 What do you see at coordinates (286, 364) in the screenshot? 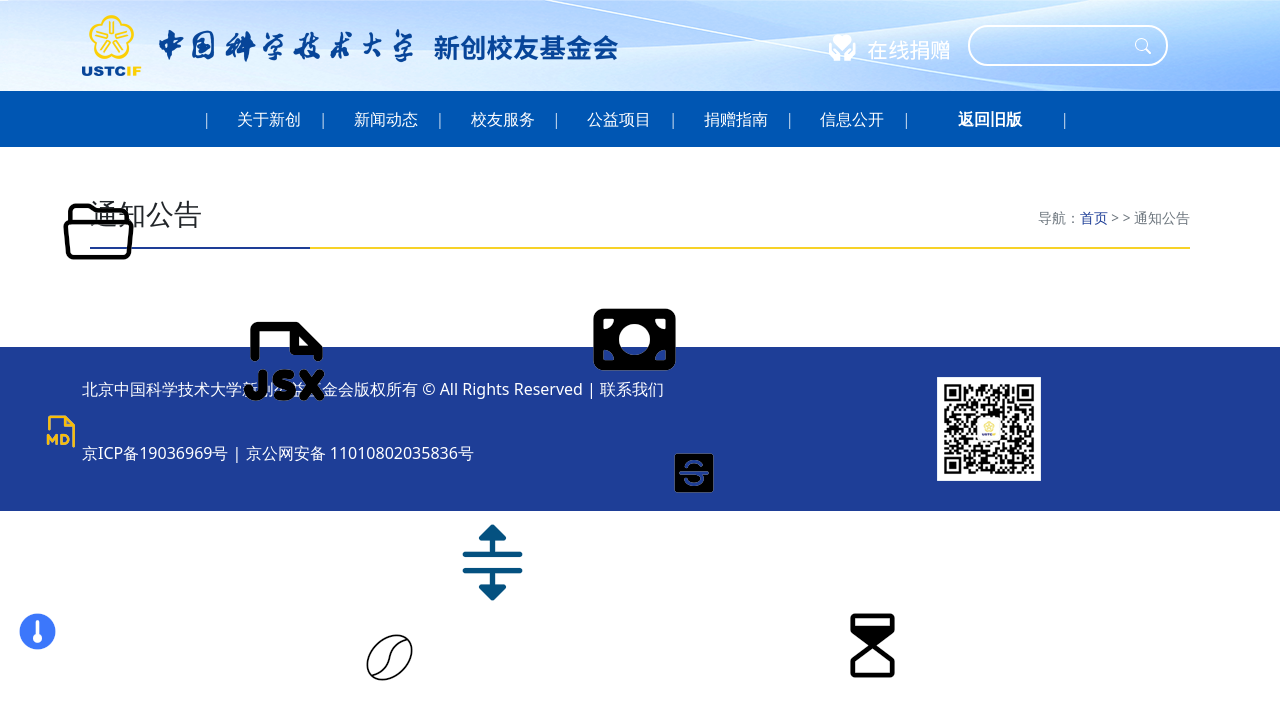
I see `jsx file type indicator` at bounding box center [286, 364].